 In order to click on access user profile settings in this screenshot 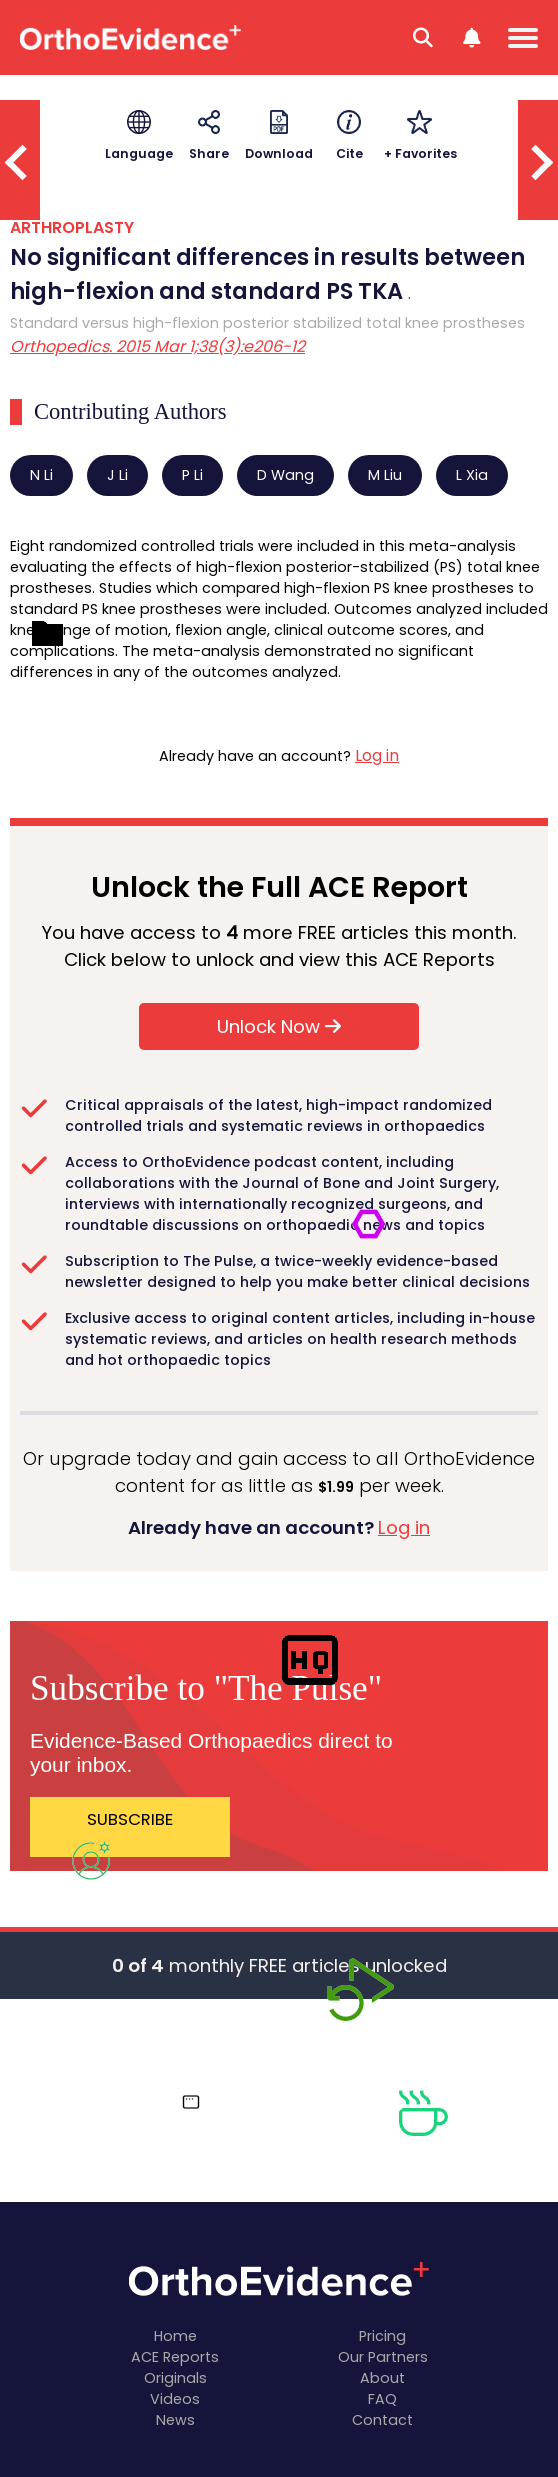, I will do `click(91, 1861)`.